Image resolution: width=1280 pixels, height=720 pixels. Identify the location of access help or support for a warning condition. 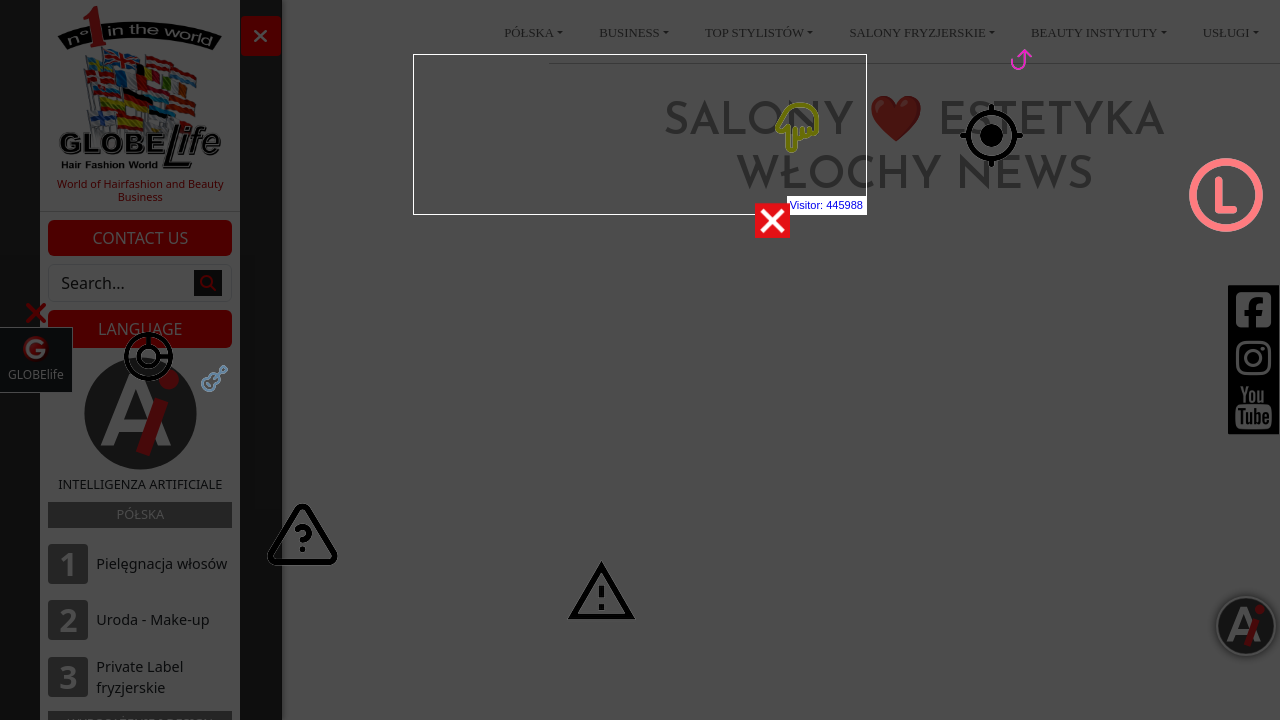
(302, 536).